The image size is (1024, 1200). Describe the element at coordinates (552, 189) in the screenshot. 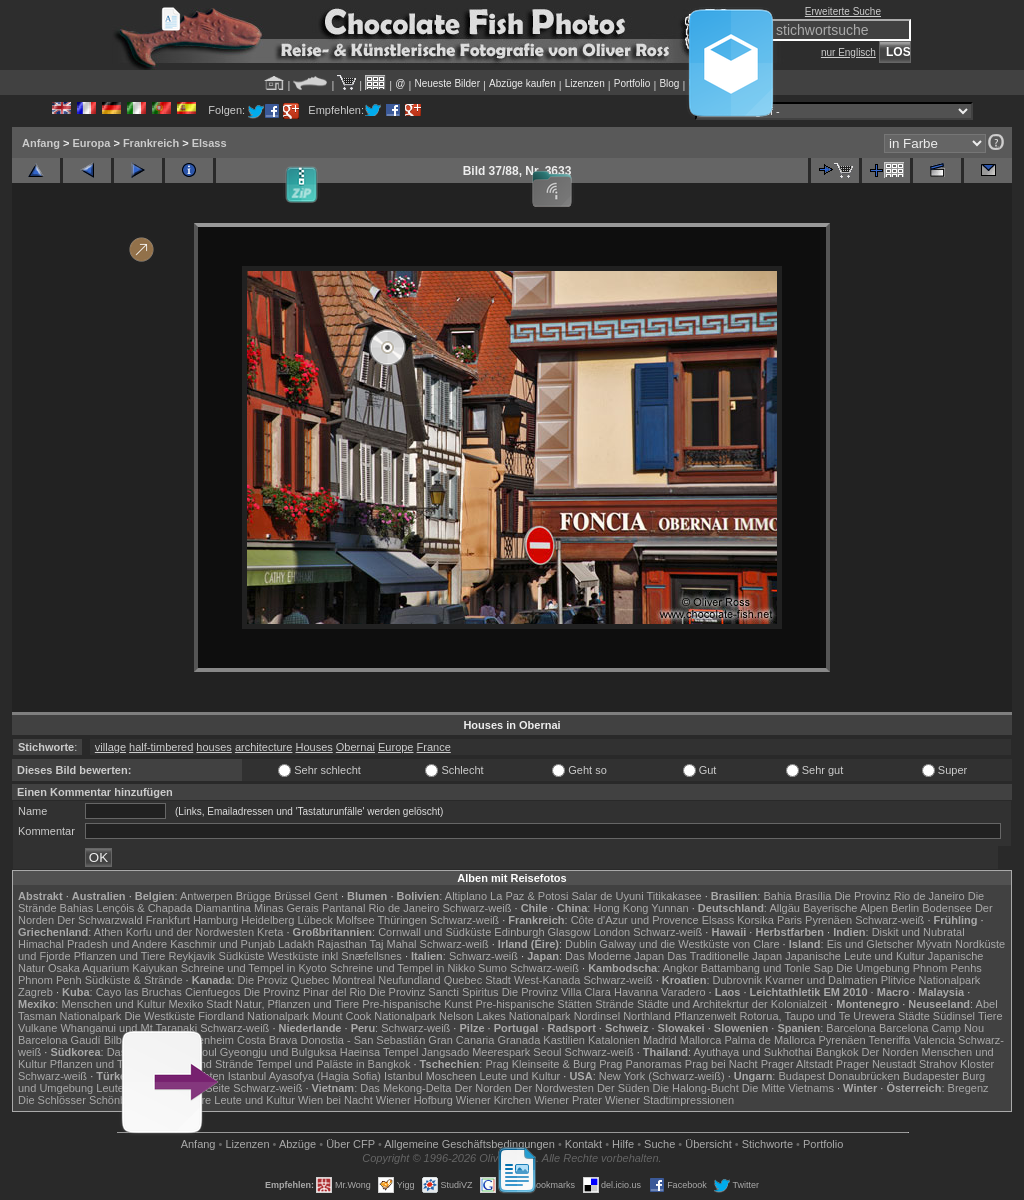

I see `open insync cloud sync folder` at that location.